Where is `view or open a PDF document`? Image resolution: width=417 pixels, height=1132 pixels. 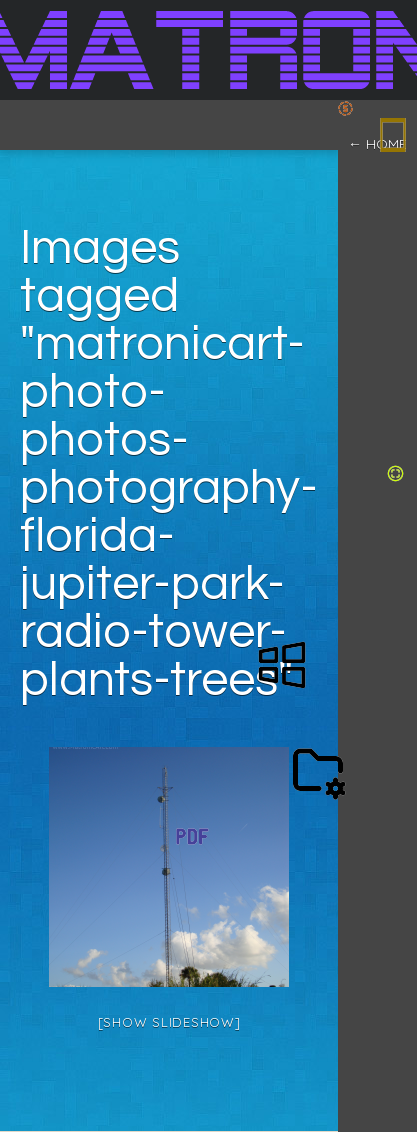 view or open a PDF document is located at coordinates (192, 836).